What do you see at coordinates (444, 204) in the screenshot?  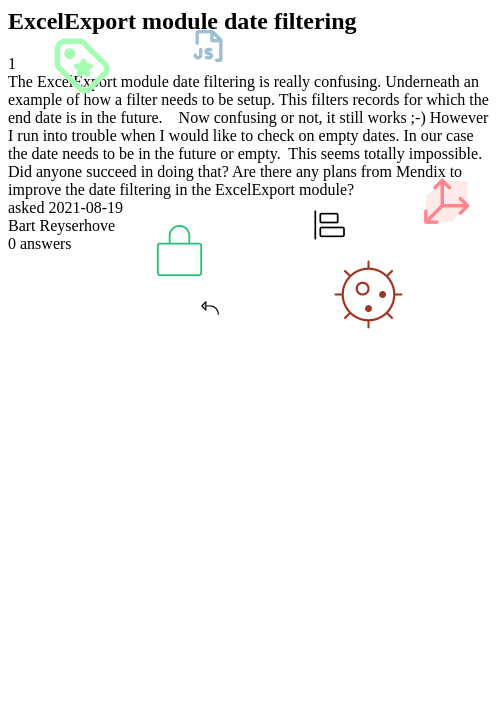 I see `access 3D vector or coordinate tools` at bounding box center [444, 204].